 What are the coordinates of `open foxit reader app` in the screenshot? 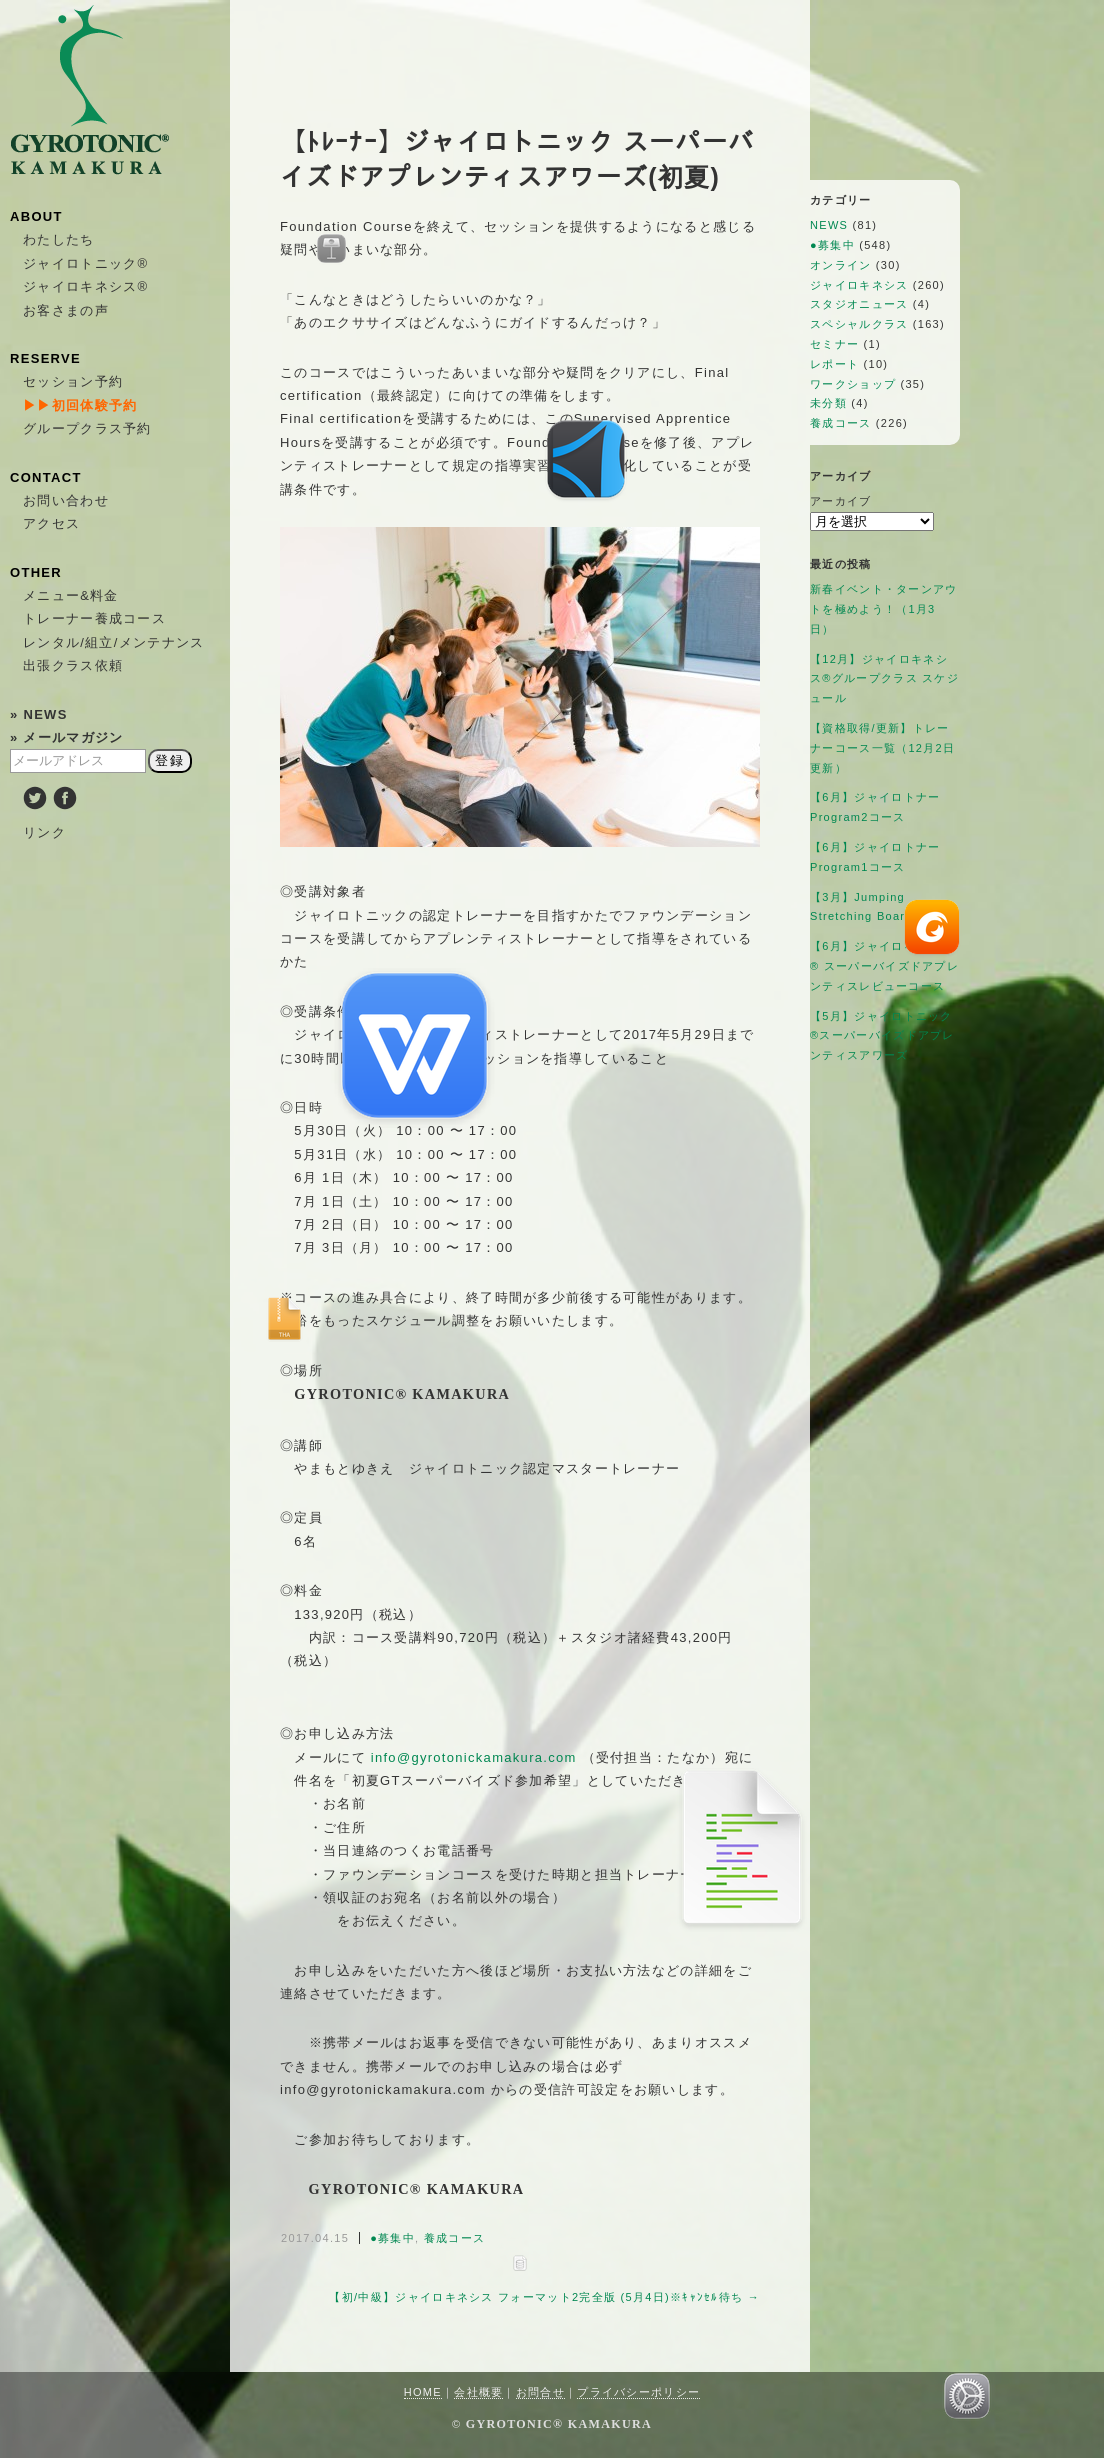 It's located at (932, 927).